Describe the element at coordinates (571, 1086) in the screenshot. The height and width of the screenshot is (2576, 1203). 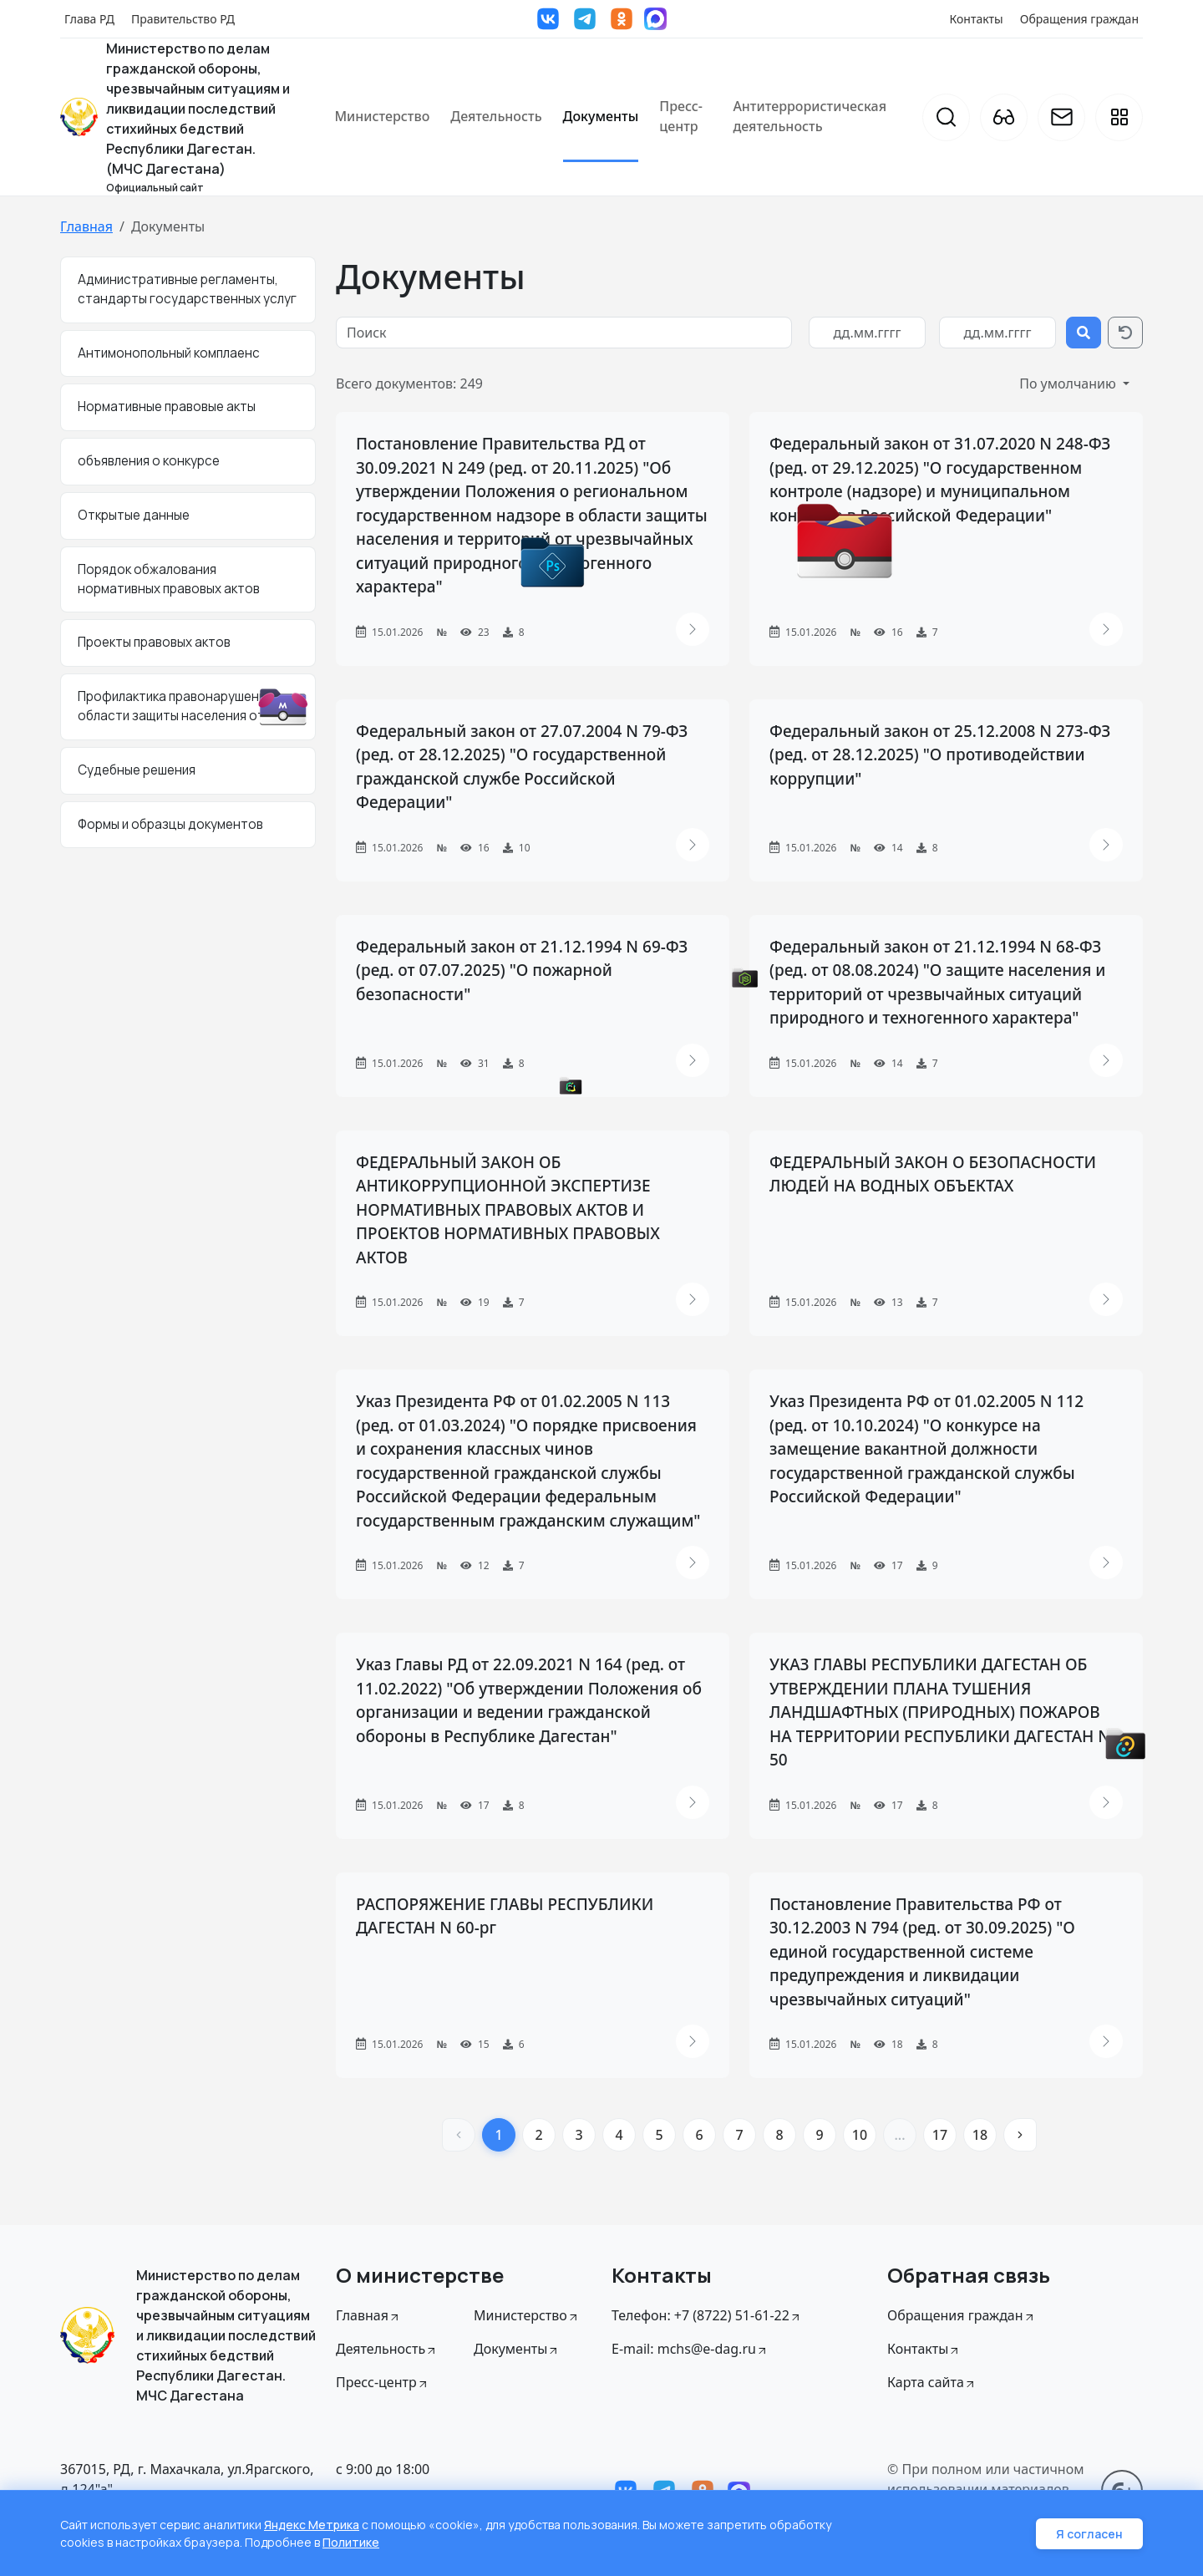
I see `open pycharm project folder` at that location.